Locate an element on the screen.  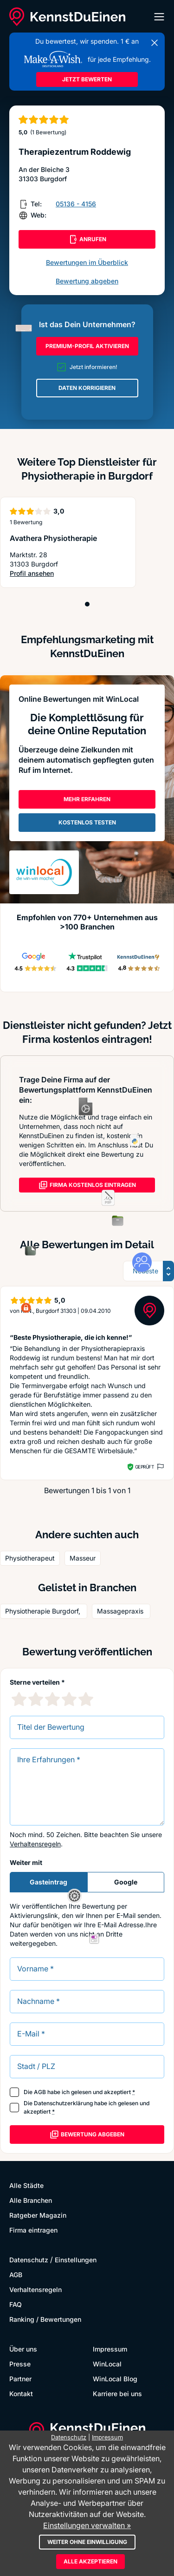
change desktop wallpaper settings is located at coordinates (30, 1250).